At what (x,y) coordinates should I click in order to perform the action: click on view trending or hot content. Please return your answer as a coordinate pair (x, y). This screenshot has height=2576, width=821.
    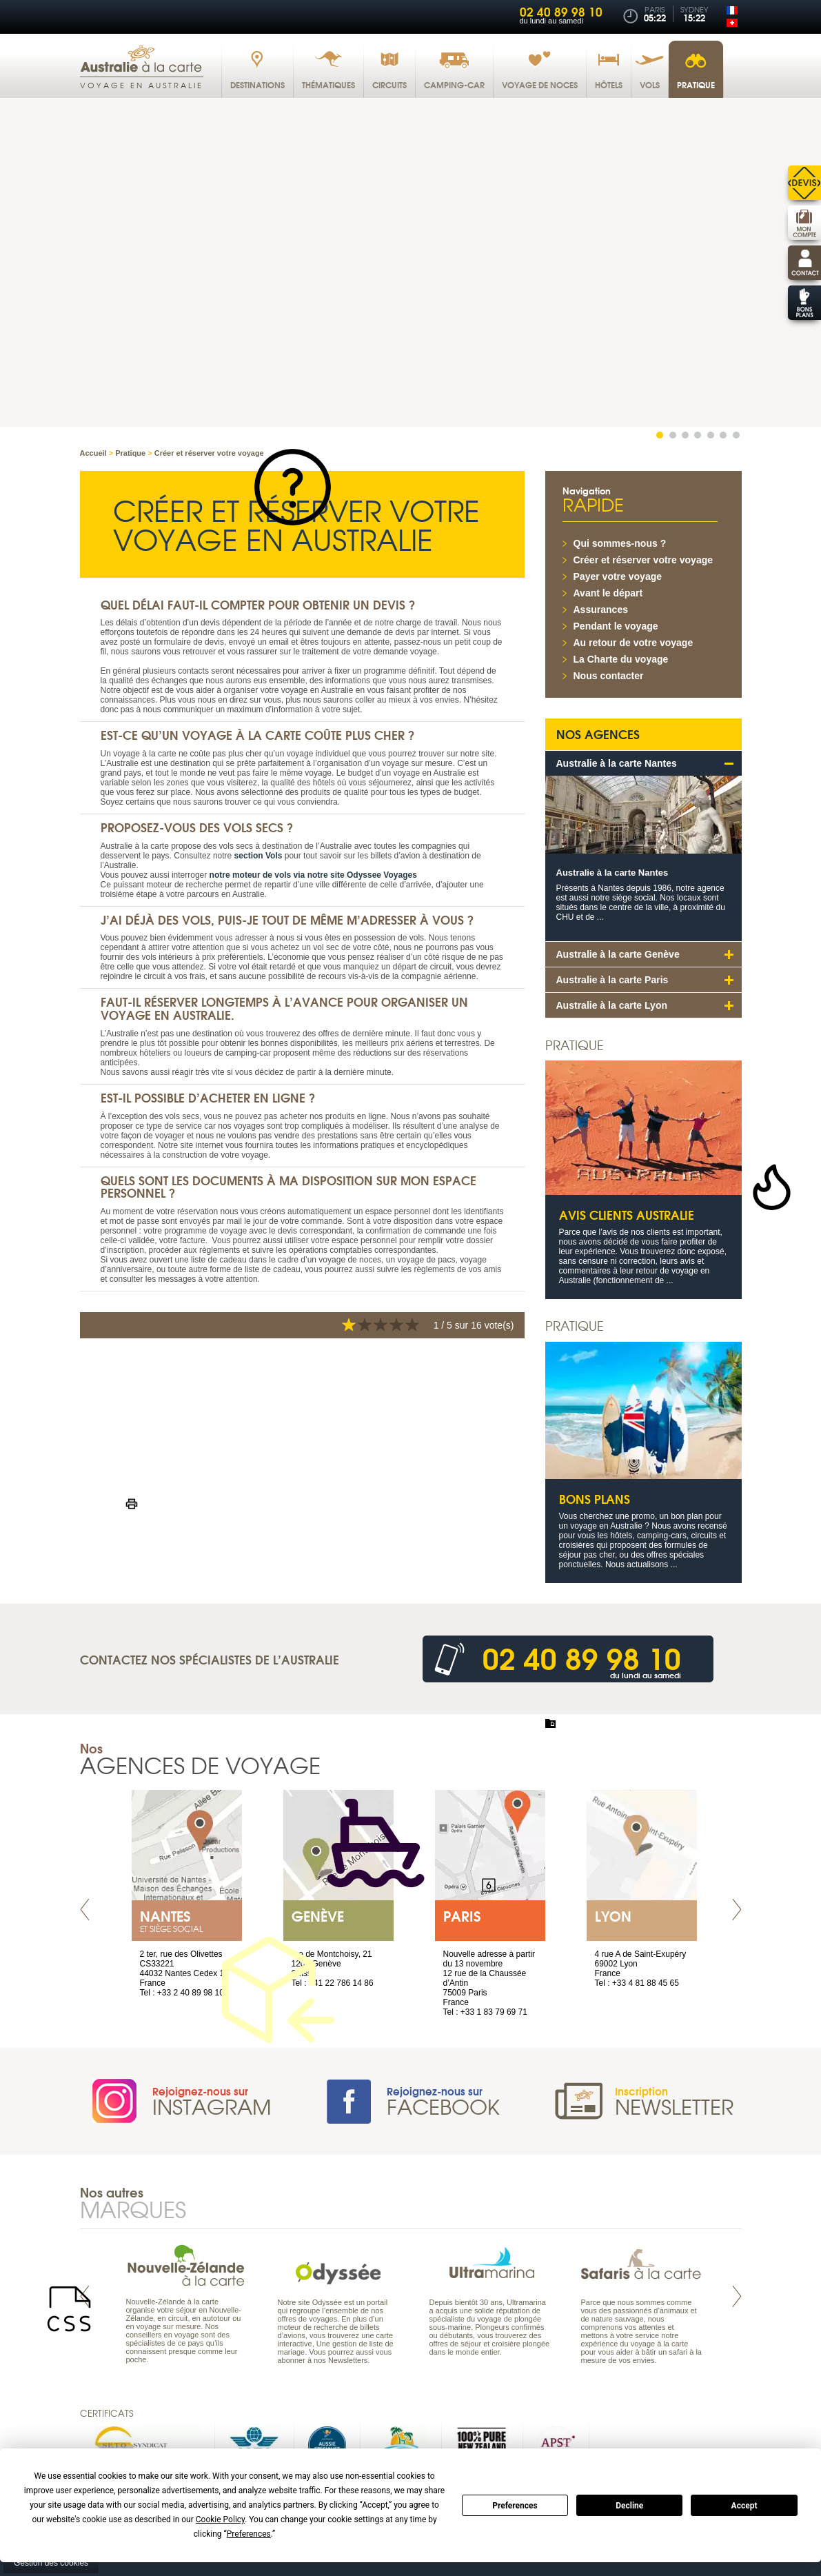
    Looking at the image, I should click on (771, 1187).